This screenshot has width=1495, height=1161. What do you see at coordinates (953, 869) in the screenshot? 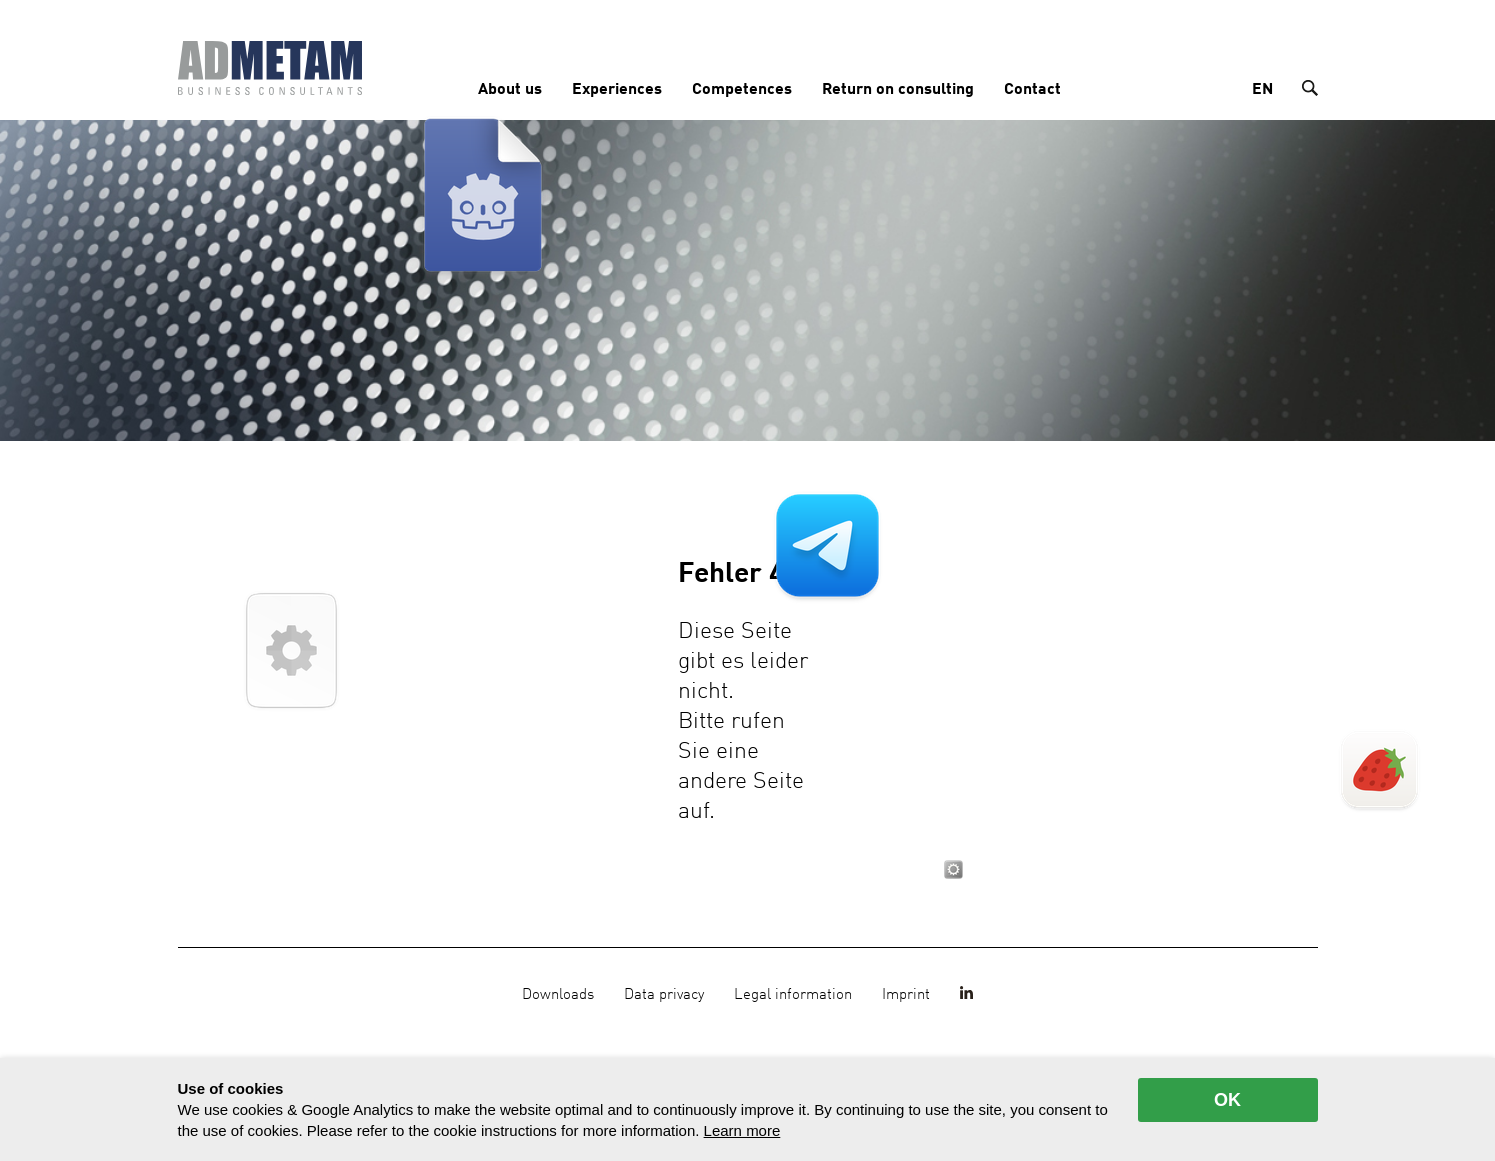
I see `executable application file` at bounding box center [953, 869].